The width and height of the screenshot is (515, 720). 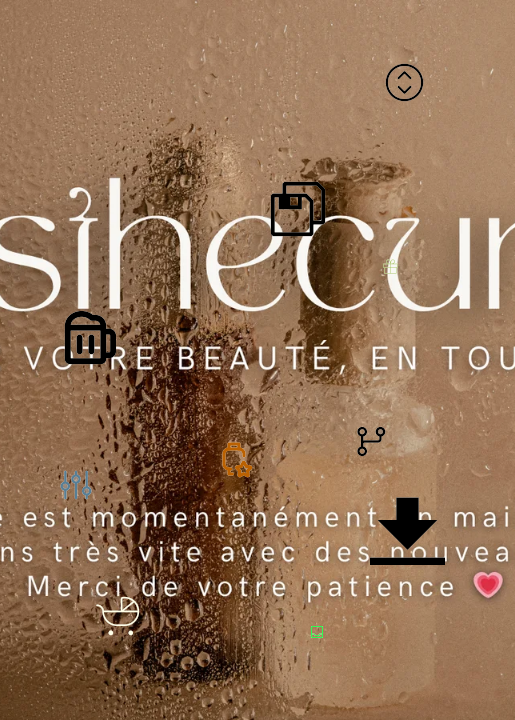 What do you see at coordinates (118, 614) in the screenshot?
I see `access baby or parenting-related features` at bounding box center [118, 614].